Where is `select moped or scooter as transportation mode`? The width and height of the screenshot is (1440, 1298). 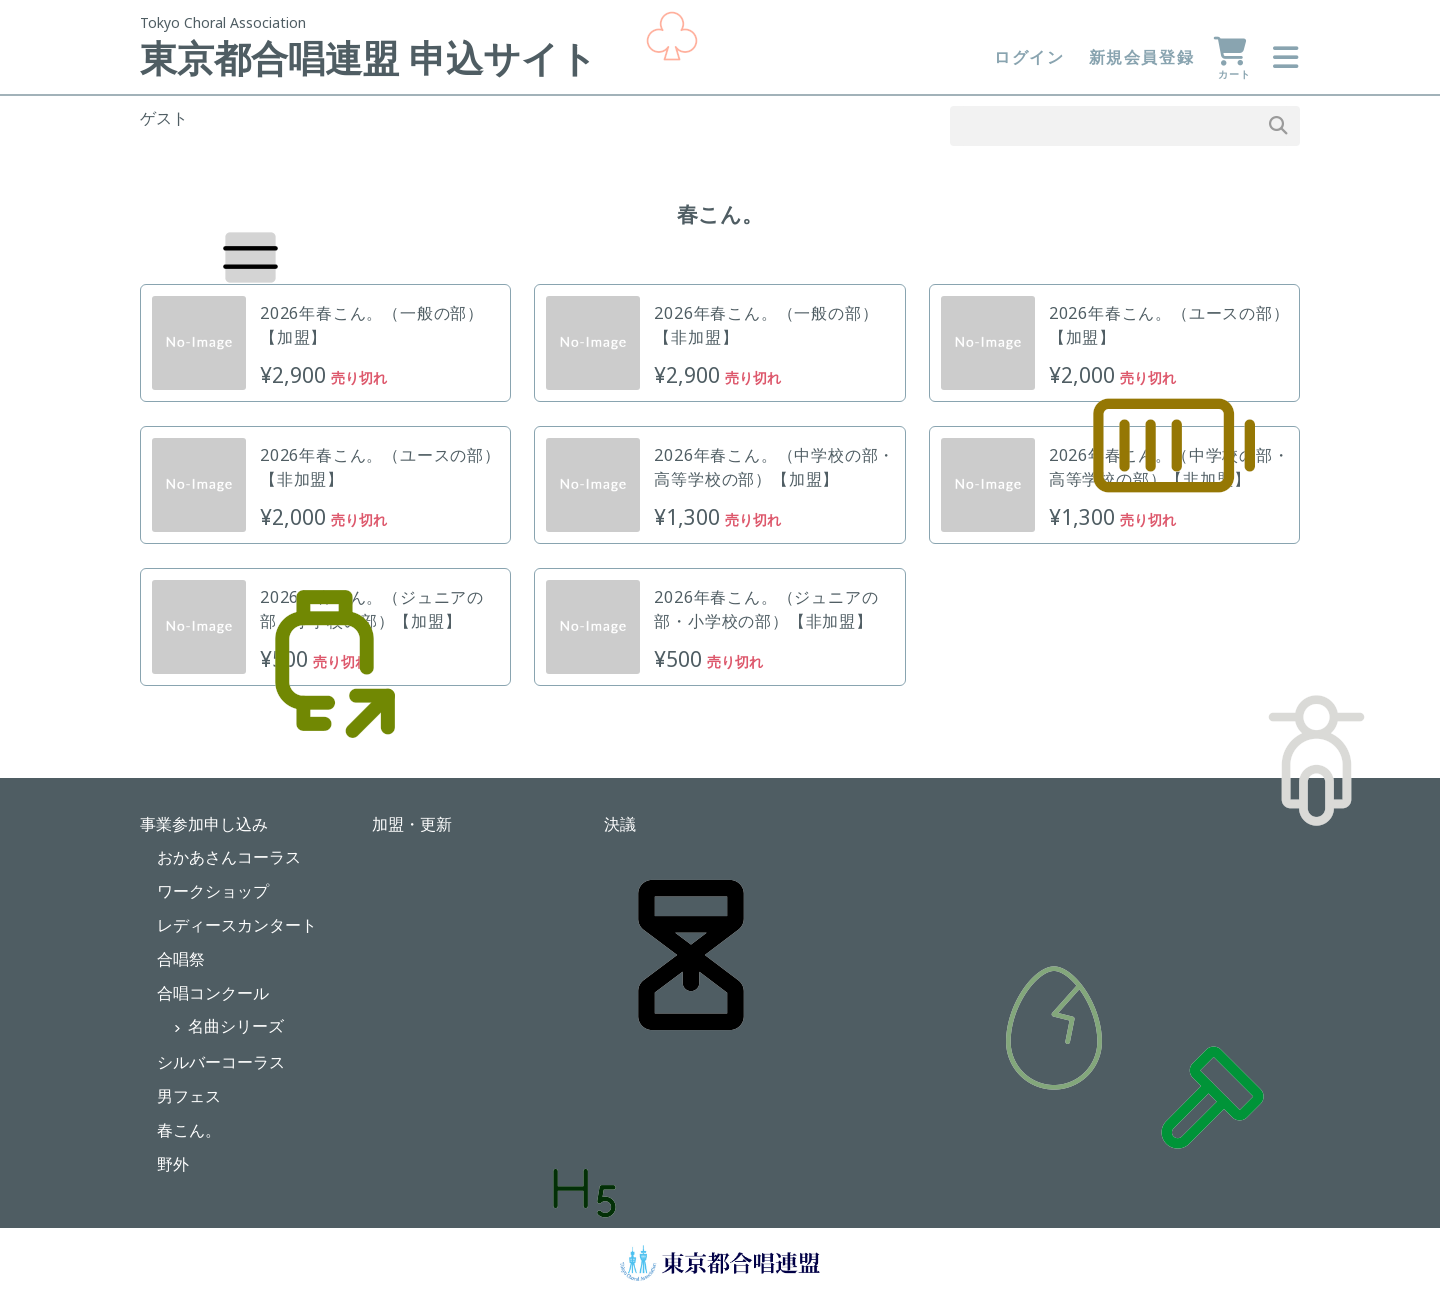 select moped or scooter as transportation mode is located at coordinates (1316, 760).